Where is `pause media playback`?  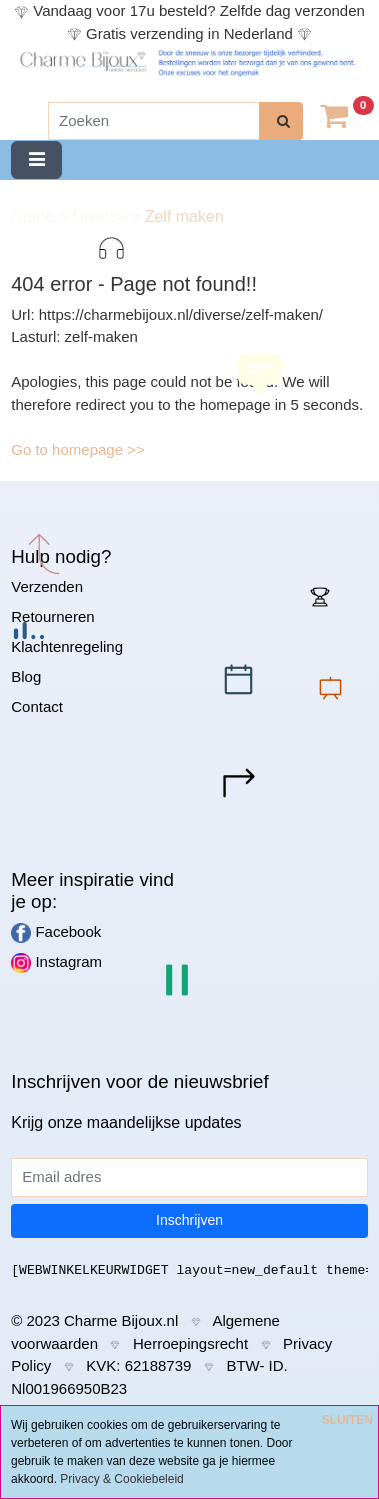
pause media playback is located at coordinates (177, 980).